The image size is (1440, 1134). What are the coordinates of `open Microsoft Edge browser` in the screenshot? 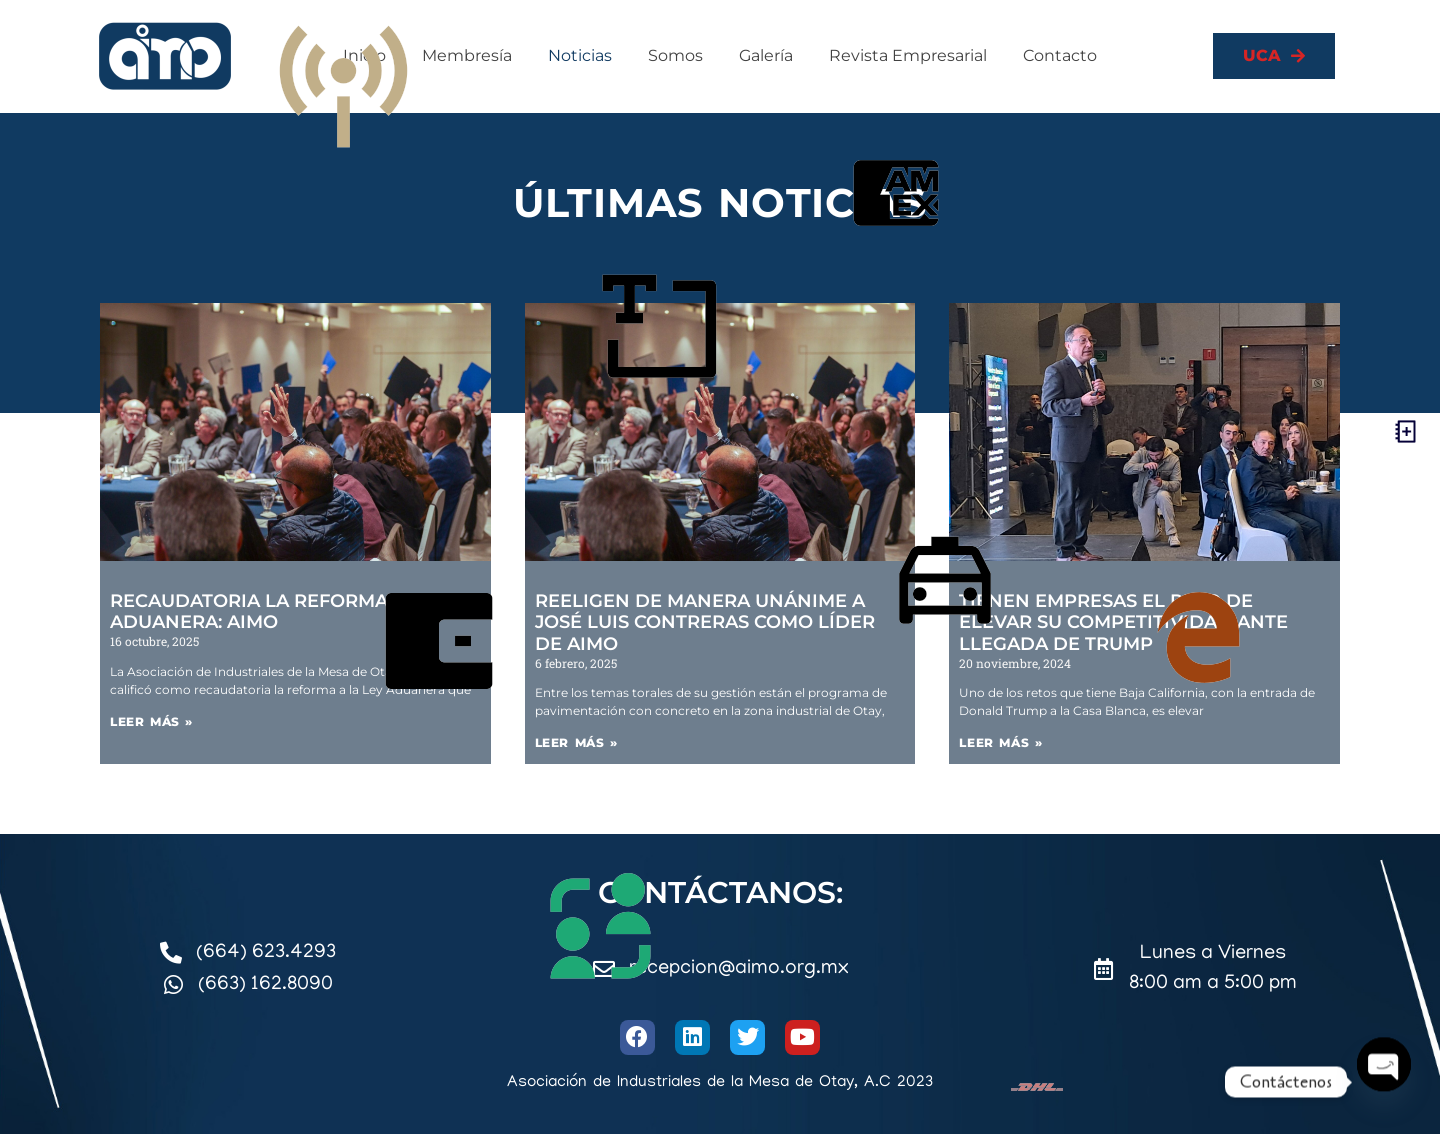 It's located at (1198, 637).